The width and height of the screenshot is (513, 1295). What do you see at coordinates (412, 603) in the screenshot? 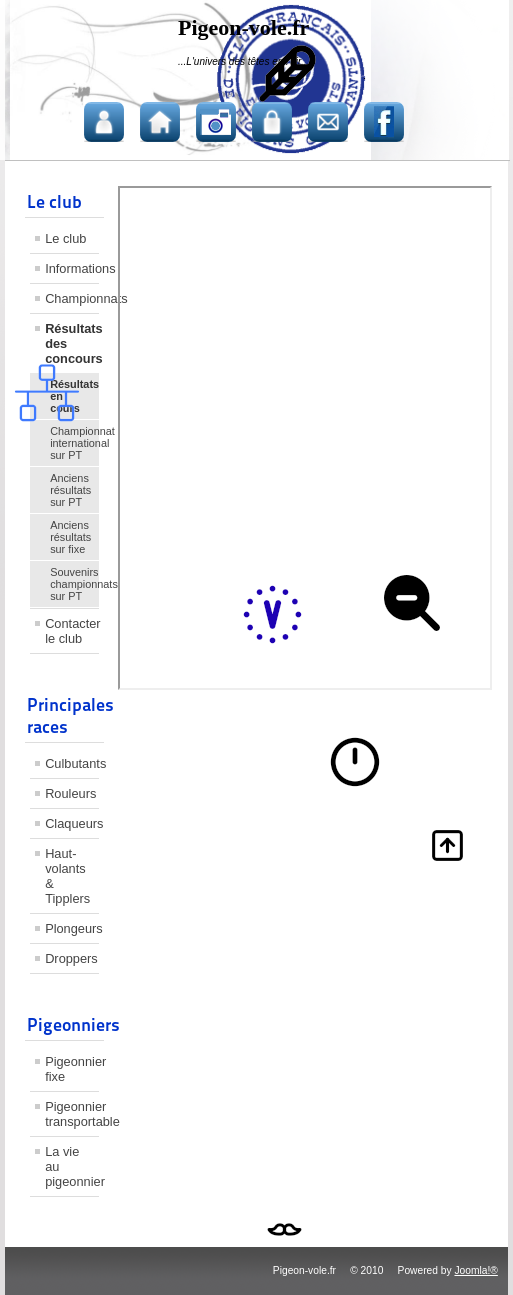
I see `zoom out` at bounding box center [412, 603].